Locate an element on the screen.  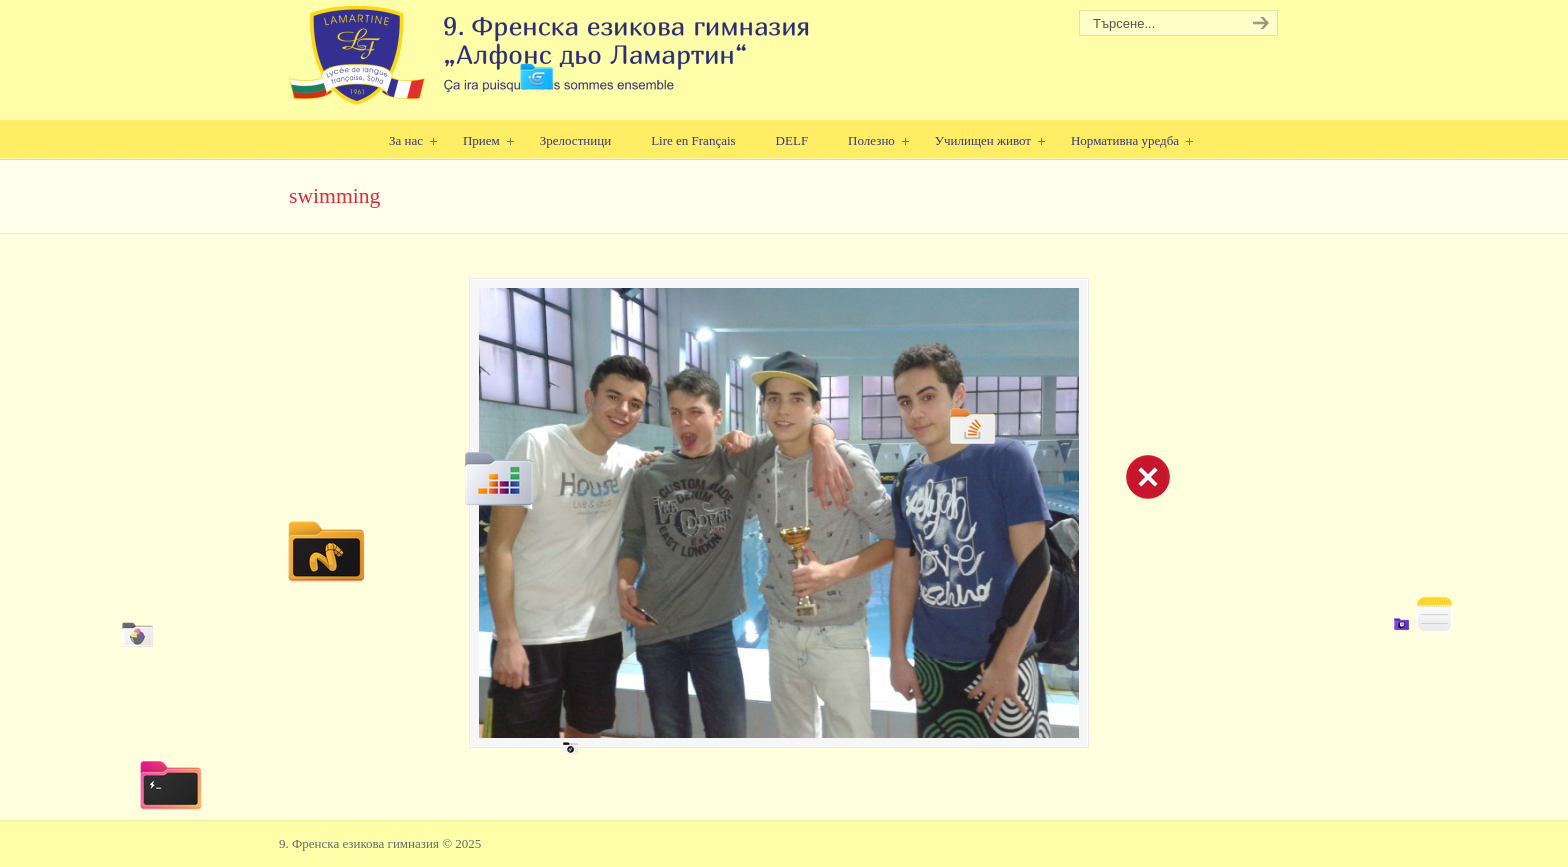
open folder containing Twitch-related files is located at coordinates (1401, 624).